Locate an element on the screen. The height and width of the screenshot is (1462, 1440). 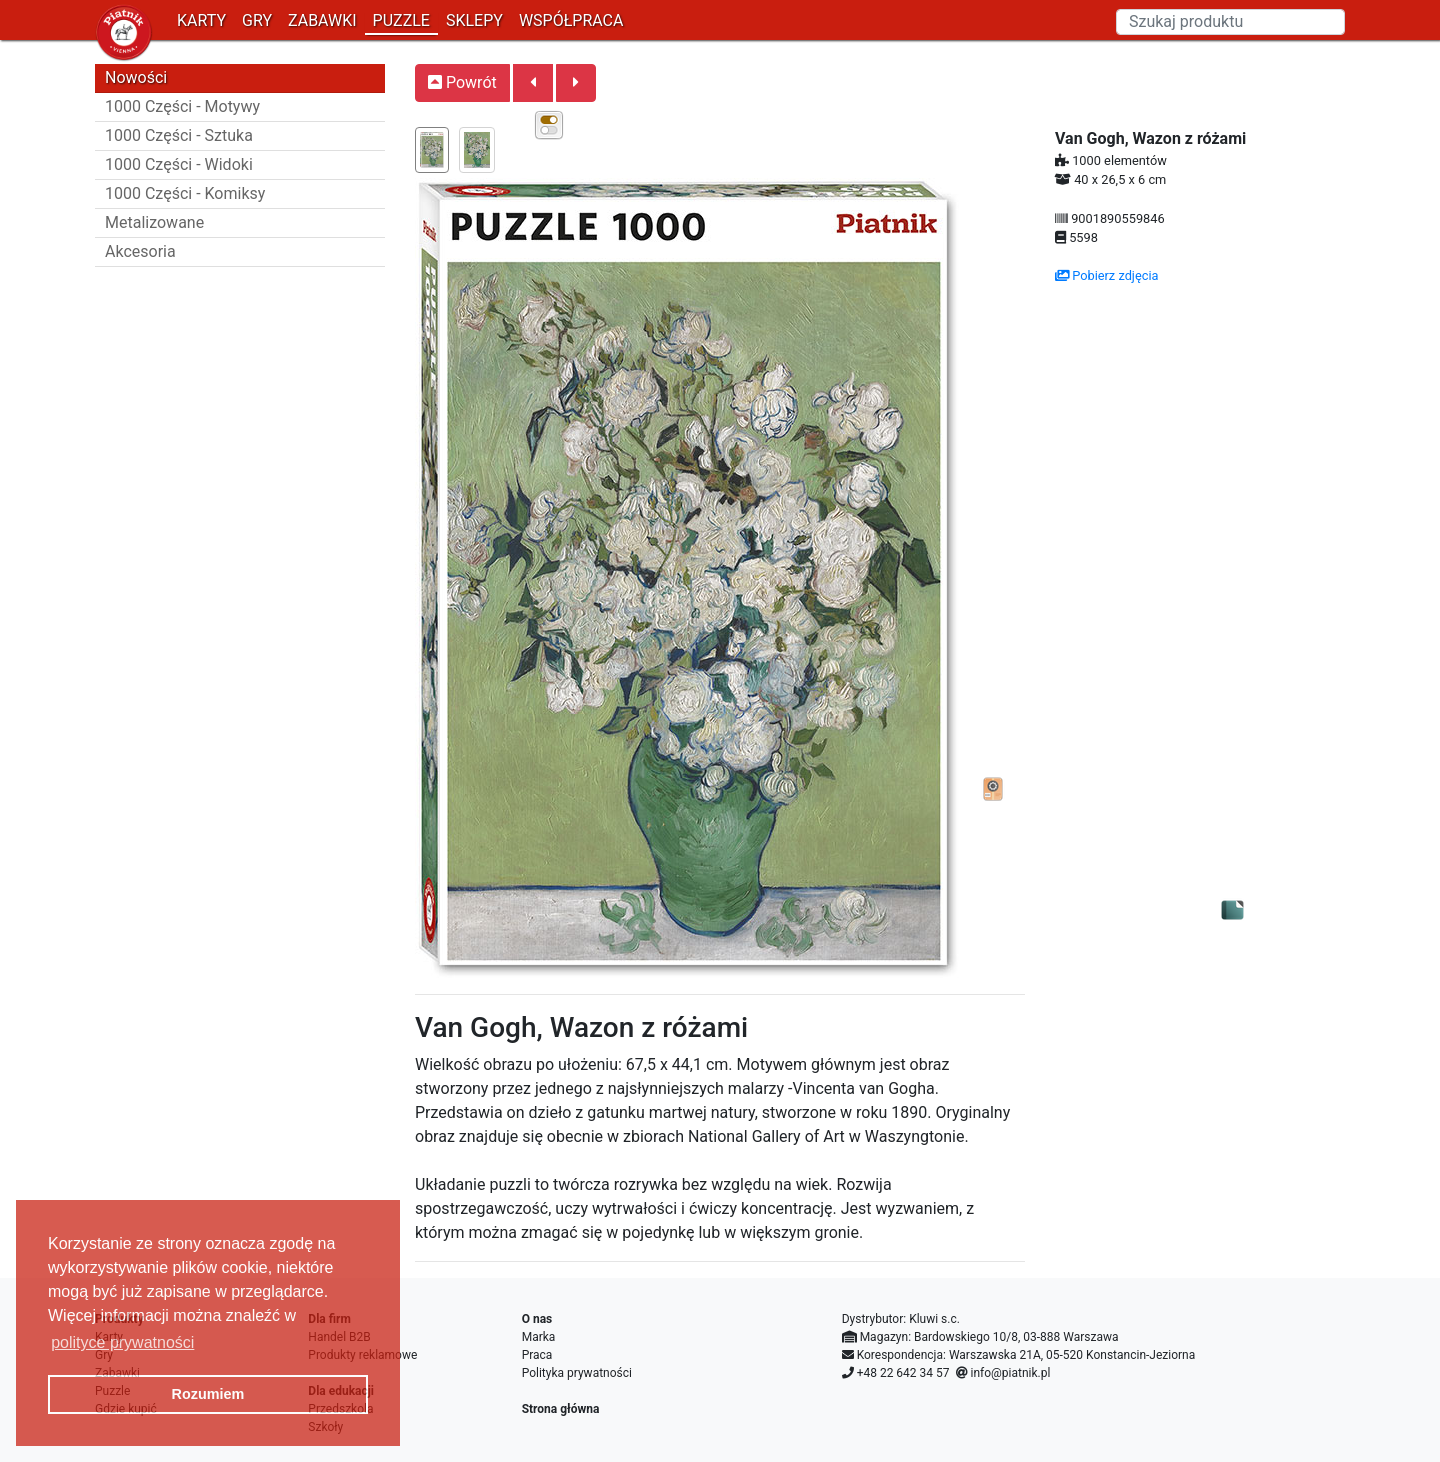
open gnome tweaks settings is located at coordinates (549, 125).